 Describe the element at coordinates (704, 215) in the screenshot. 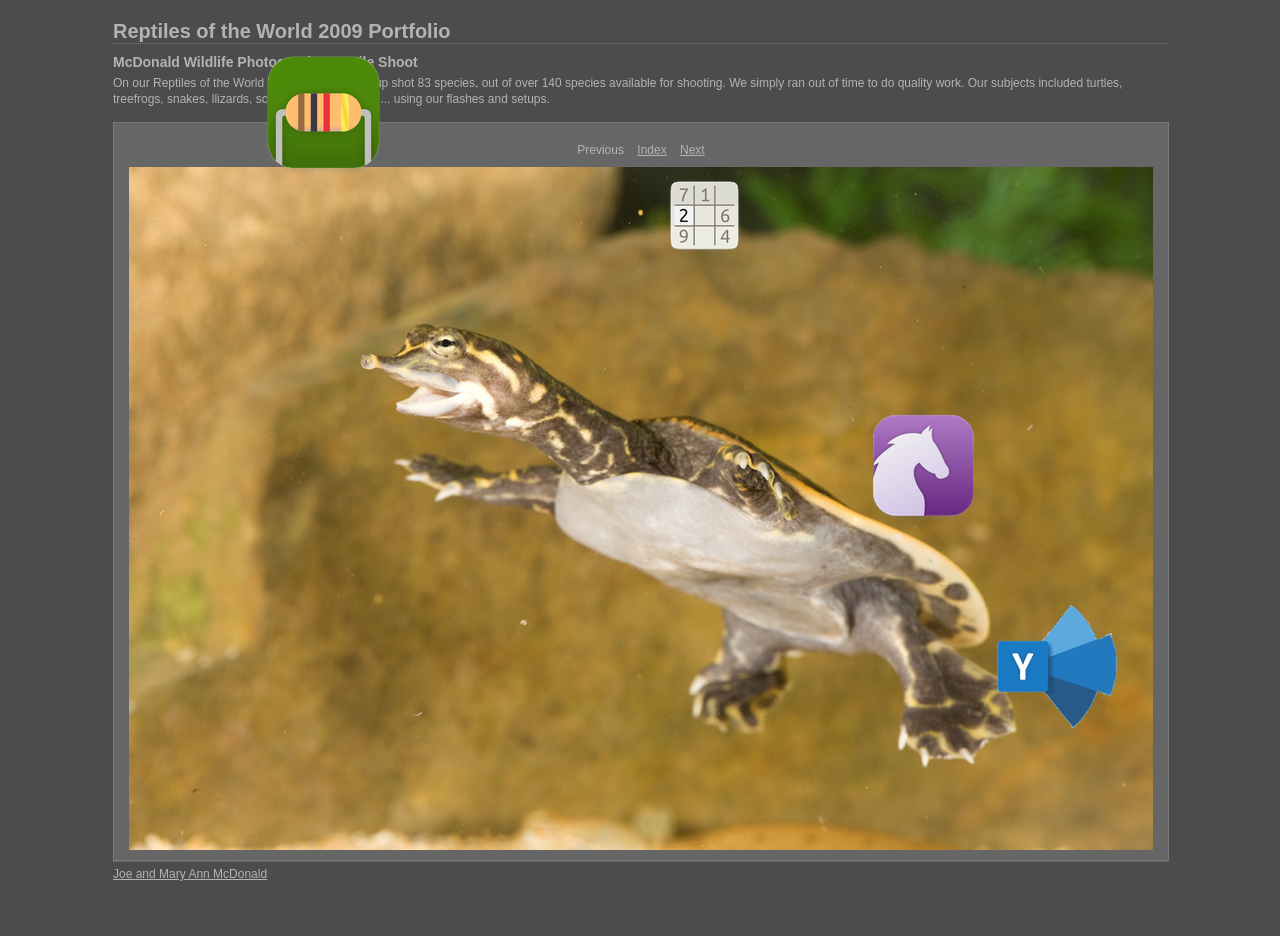

I see `launch the sudoku puzzle game` at that location.